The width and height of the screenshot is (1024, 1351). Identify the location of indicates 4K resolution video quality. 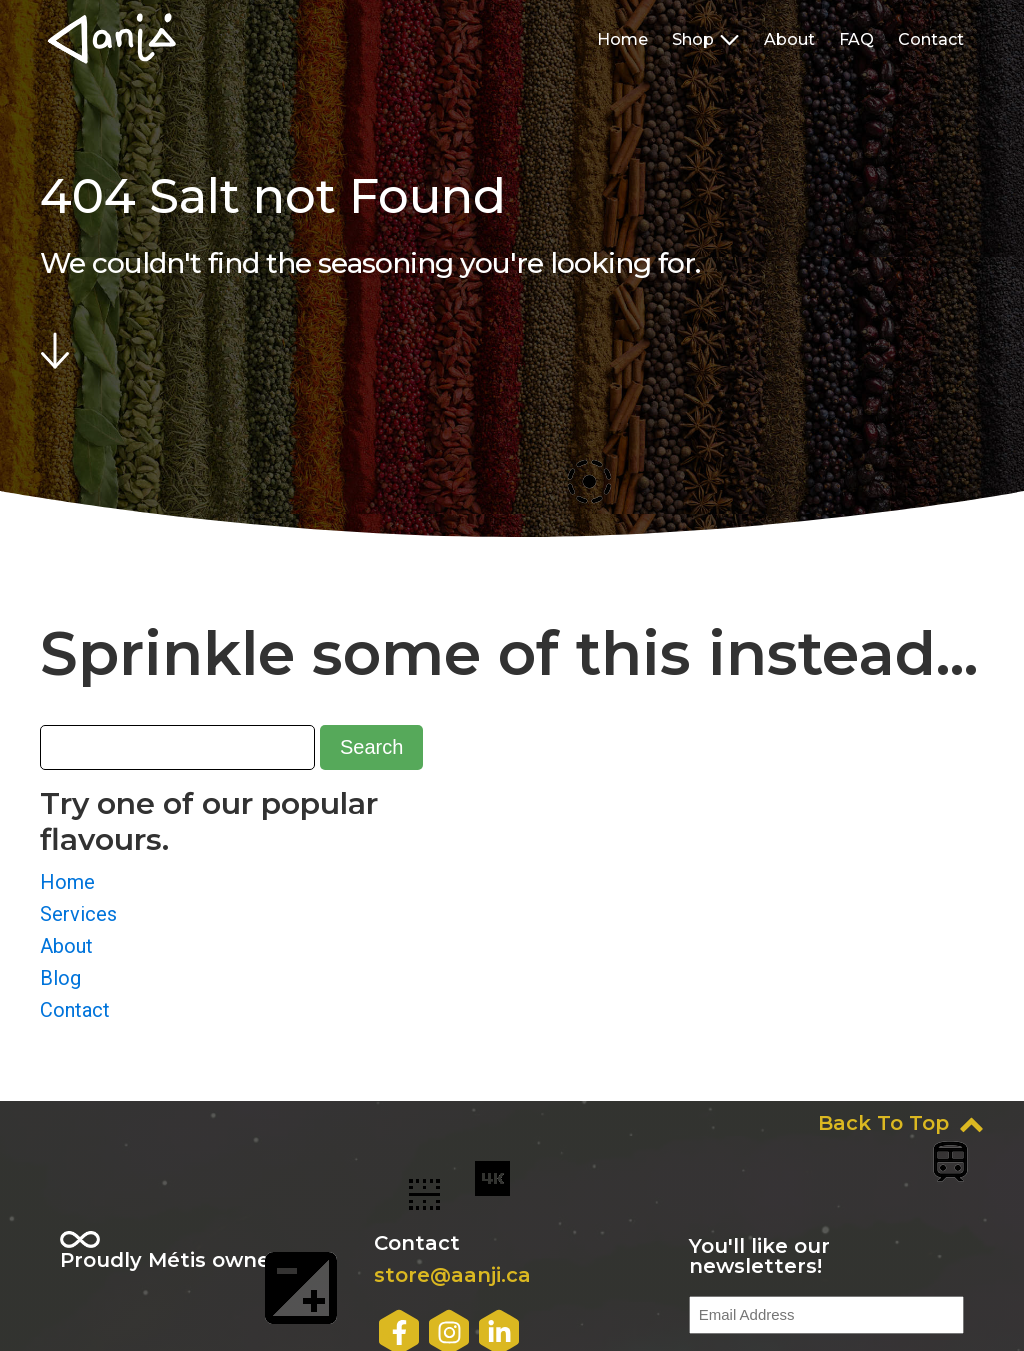
(492, 1178).